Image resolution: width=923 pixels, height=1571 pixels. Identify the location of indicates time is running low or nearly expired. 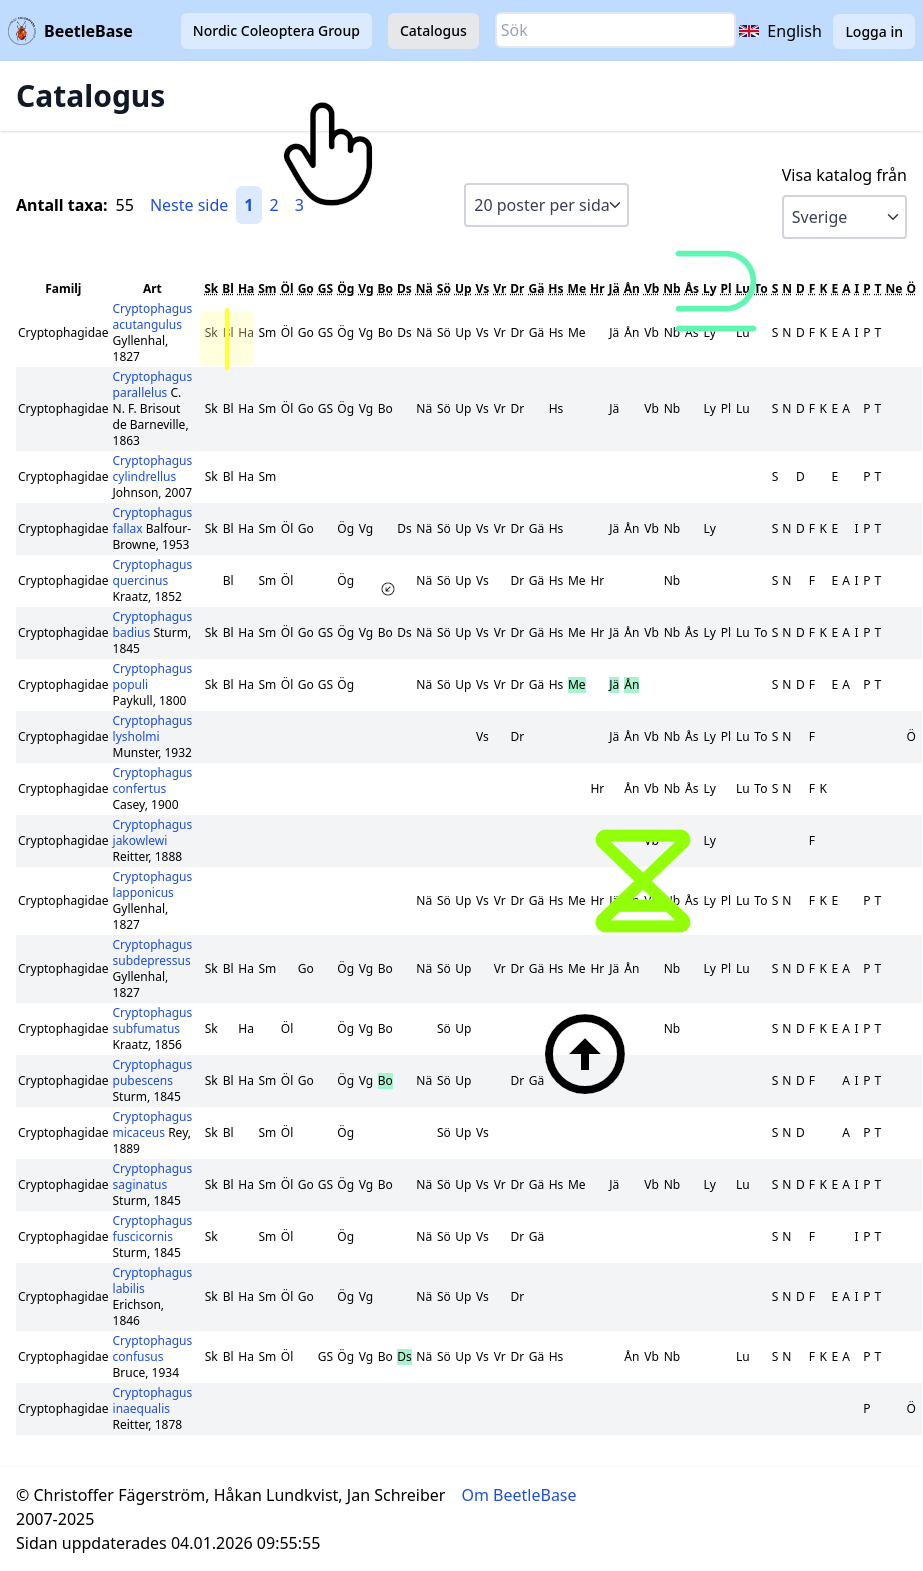
(643, 881).